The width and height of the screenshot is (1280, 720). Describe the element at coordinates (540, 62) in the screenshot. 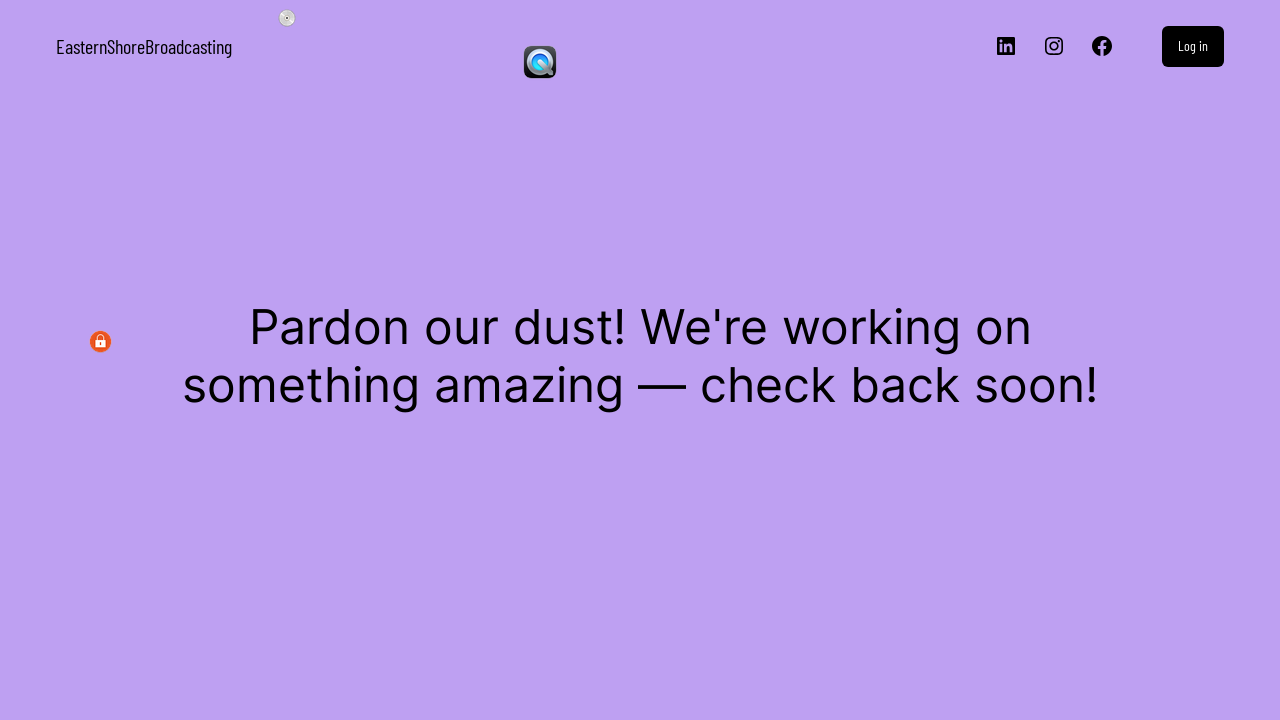

I see `open QuickTime Player to watch videos` at that location.